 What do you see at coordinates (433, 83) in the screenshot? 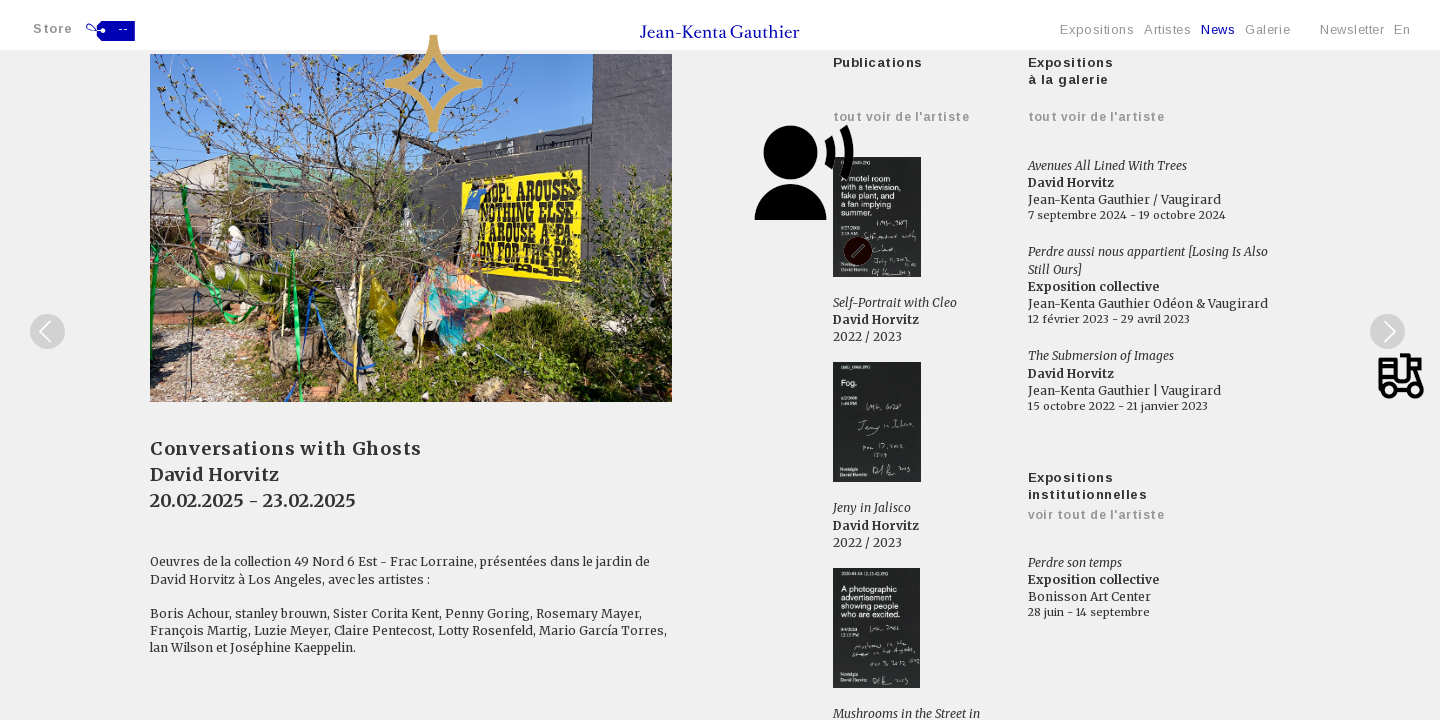
I see `open Google Gemini AI assistant` at bounding box center [433, 83].